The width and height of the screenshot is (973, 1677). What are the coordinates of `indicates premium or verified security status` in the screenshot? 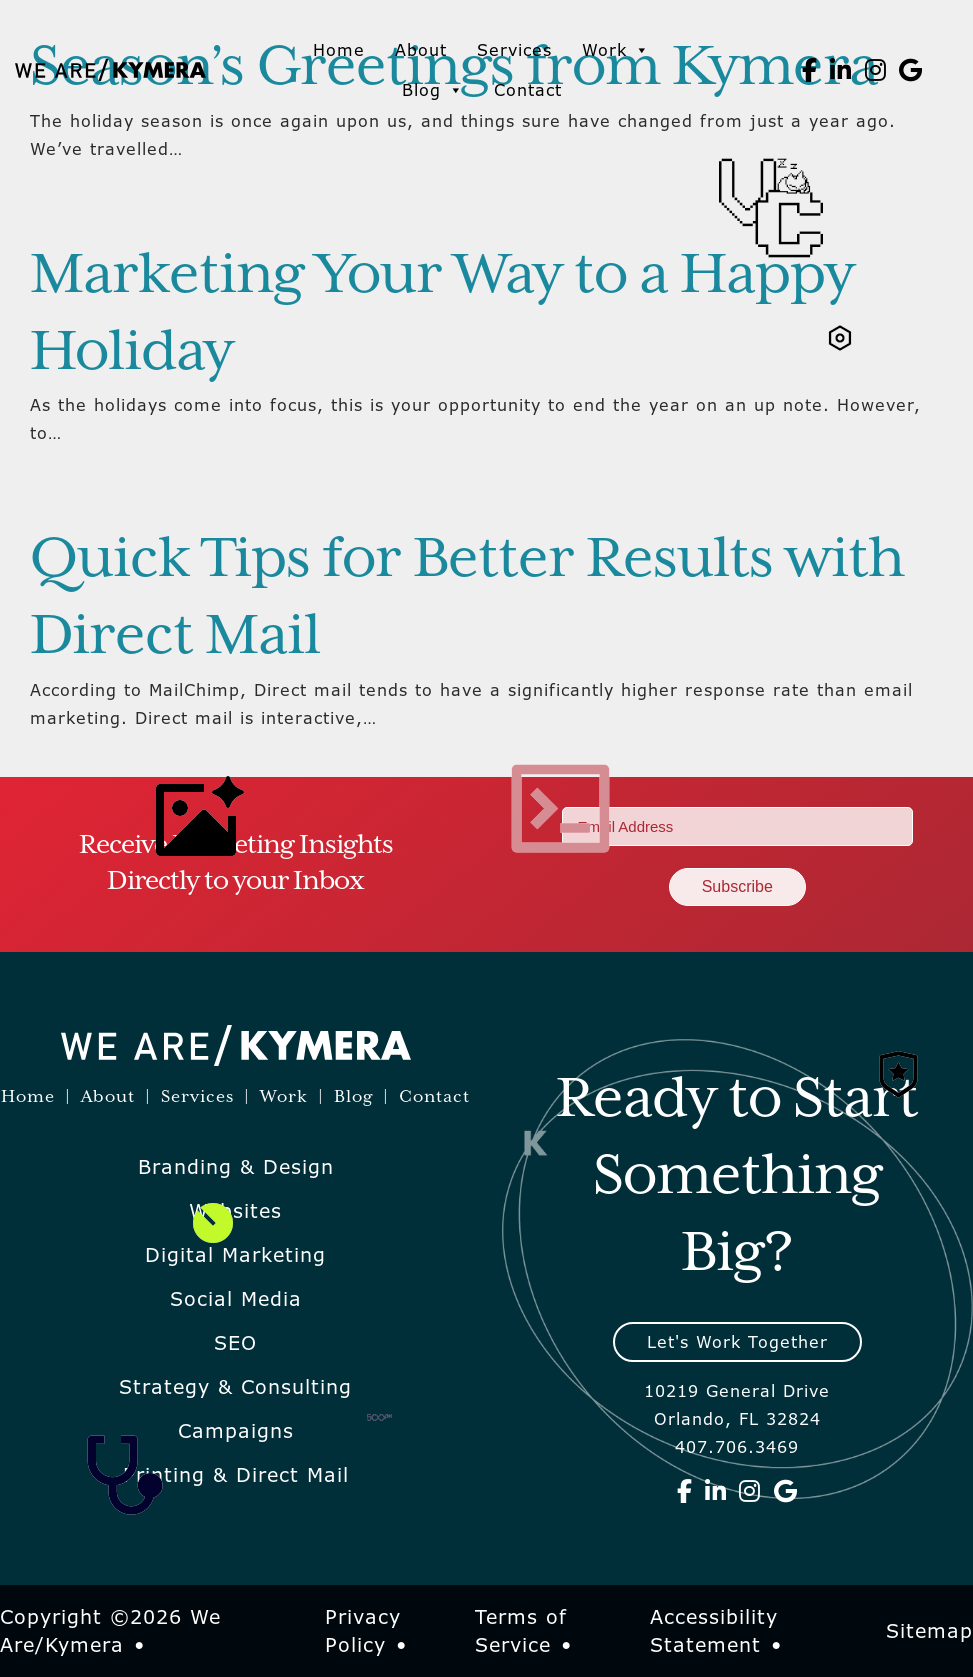 It's located at (898, 1074).